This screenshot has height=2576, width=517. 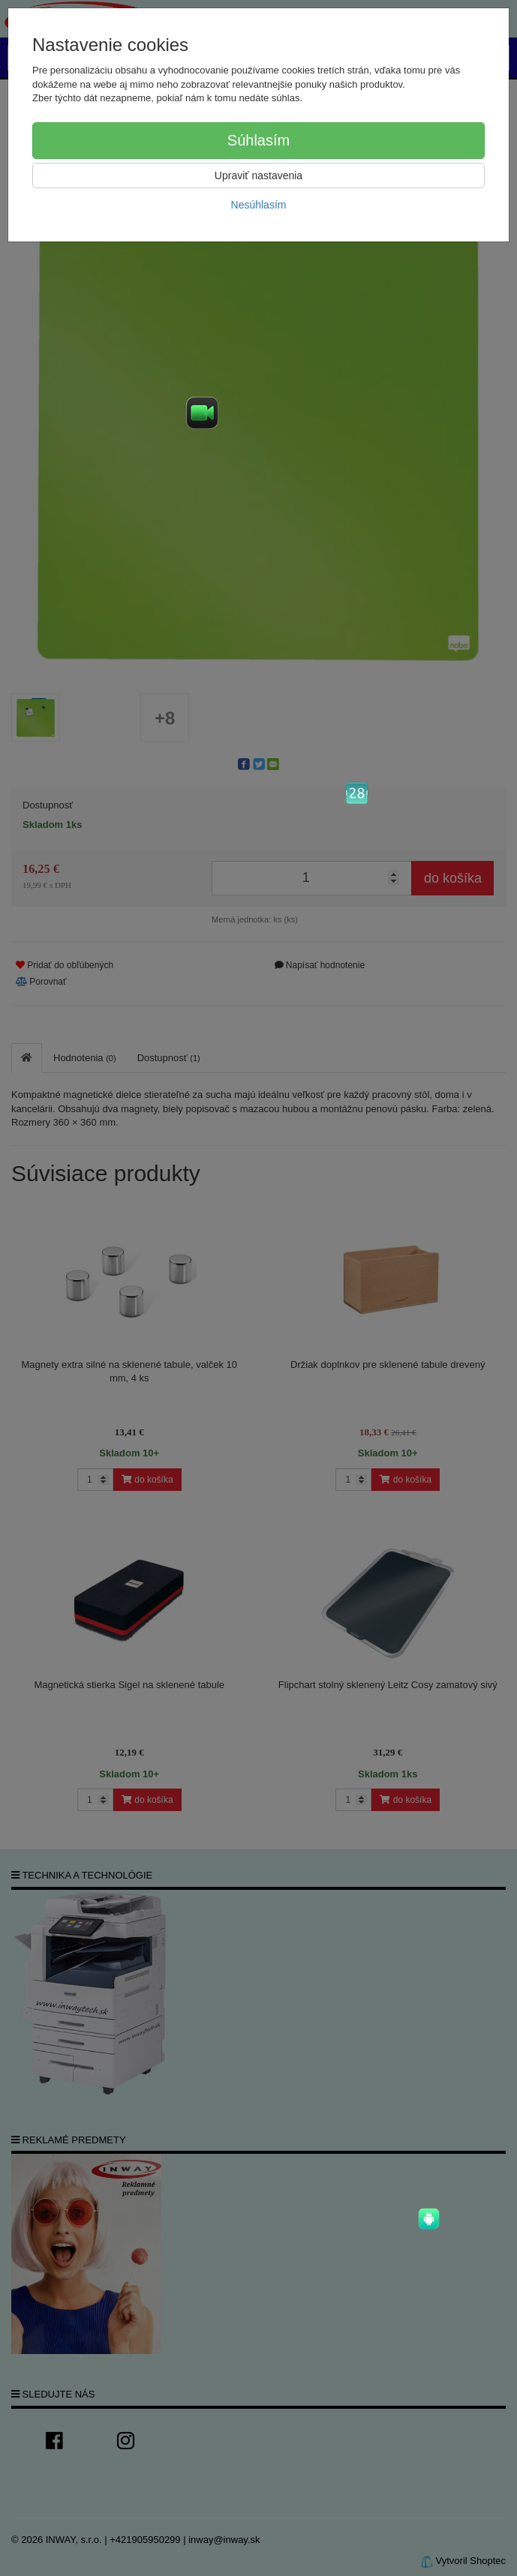 What do you see at coordinates (428, 2218) in the screenshot?
I see `launch anbox android emulator` at bounding box center [428, 2218].